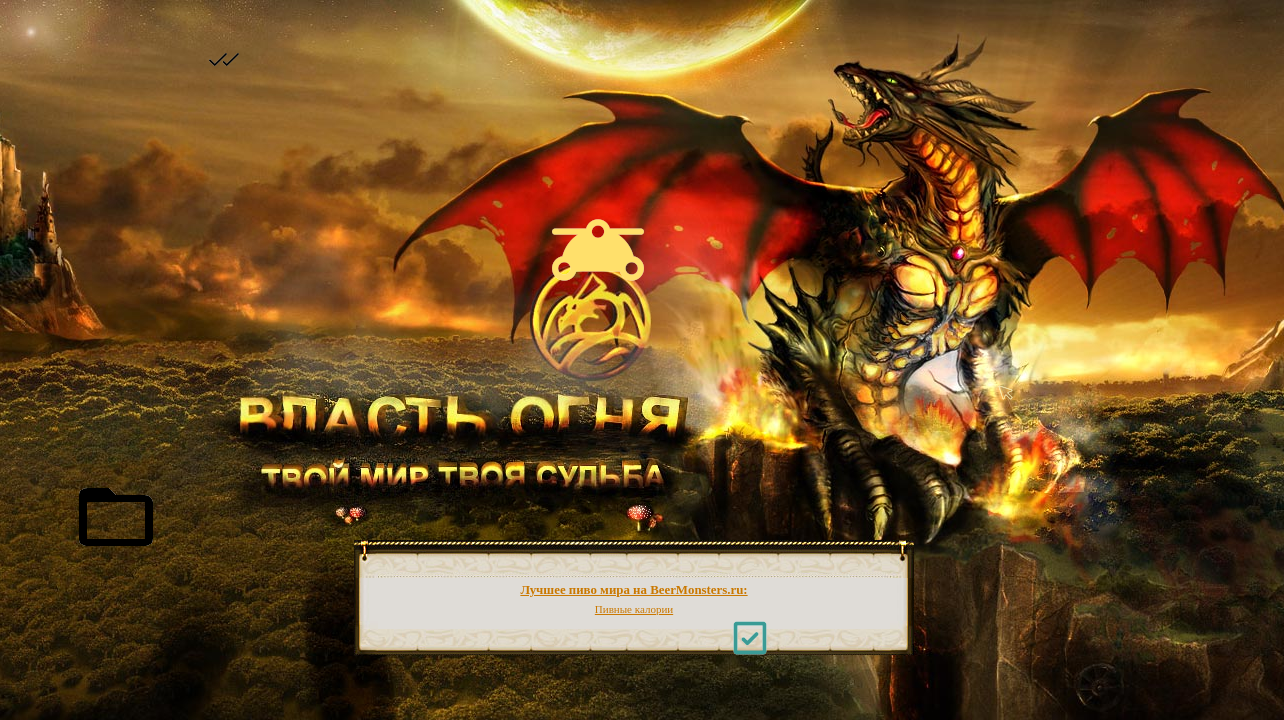 Image resolution: width=1284 pixels, height=720 pixels. Describe the element at coordinates (1005, 392) in the screenshot. I see `mouse cursor indicator` at that location.